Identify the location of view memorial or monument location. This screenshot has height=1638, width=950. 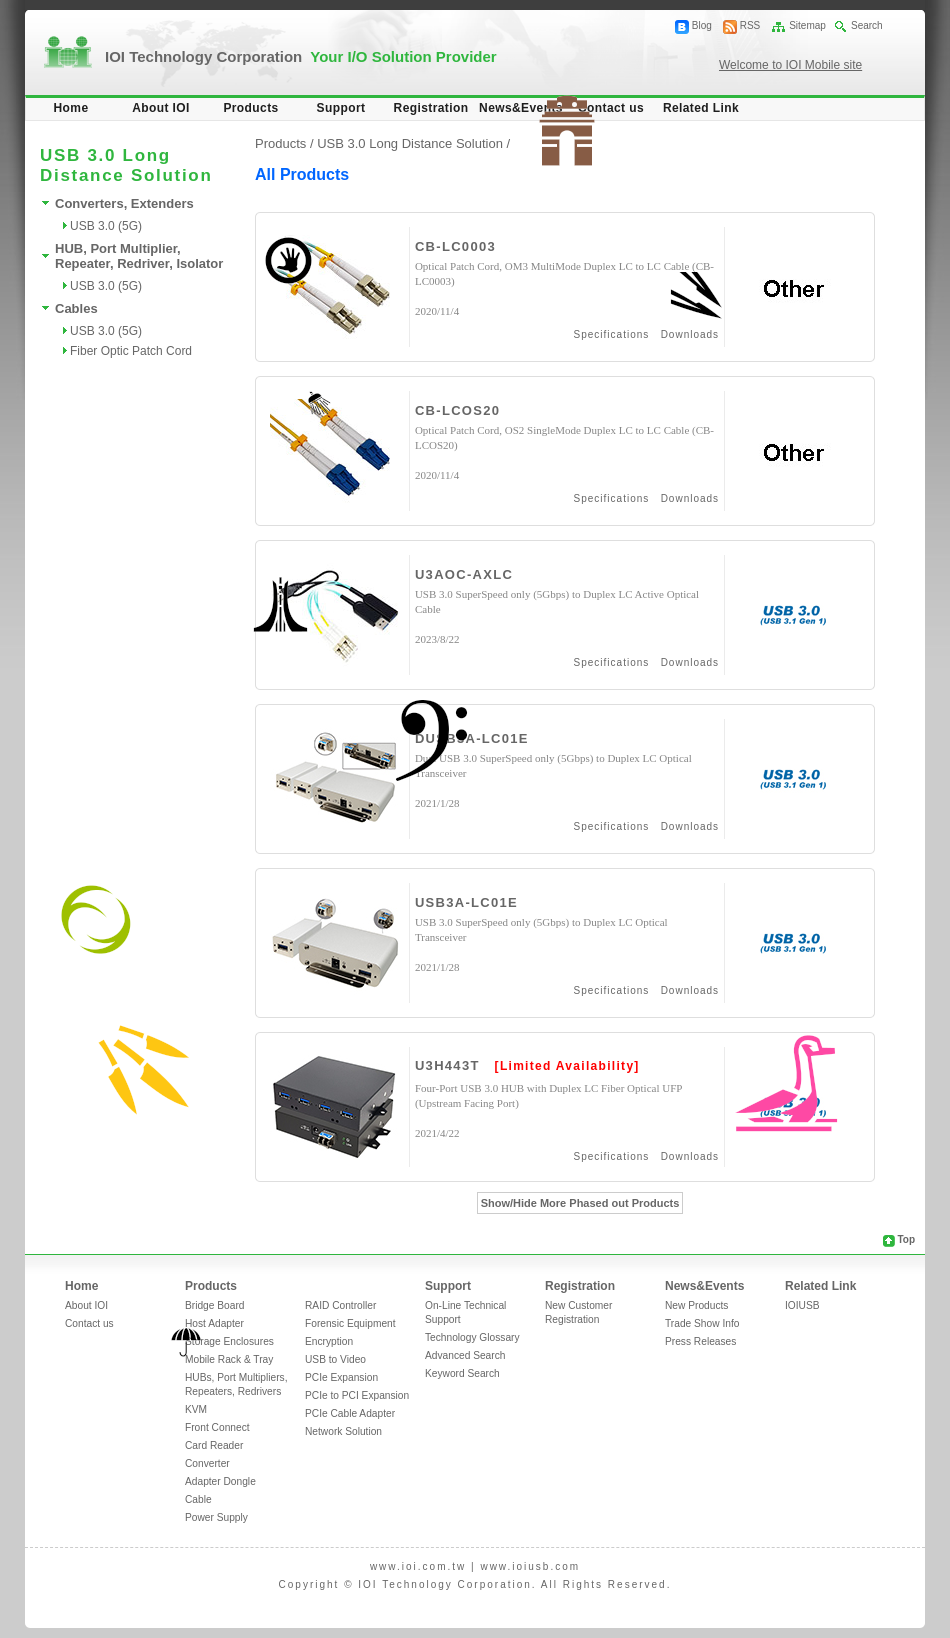
(280, 604).